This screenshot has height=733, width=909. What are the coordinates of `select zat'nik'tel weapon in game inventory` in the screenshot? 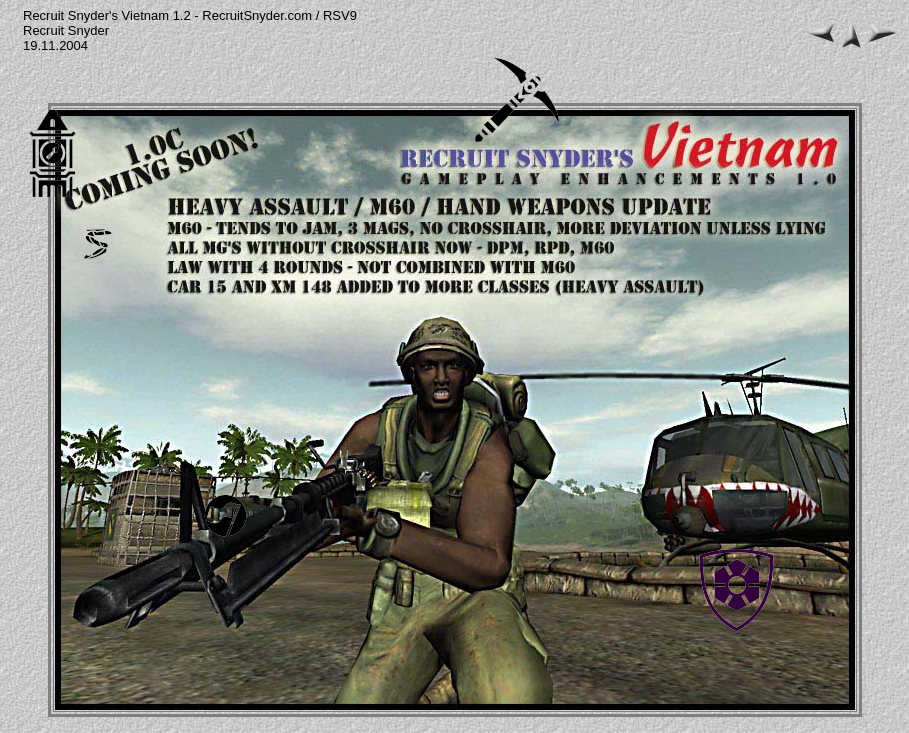 It's located at (98, 244).